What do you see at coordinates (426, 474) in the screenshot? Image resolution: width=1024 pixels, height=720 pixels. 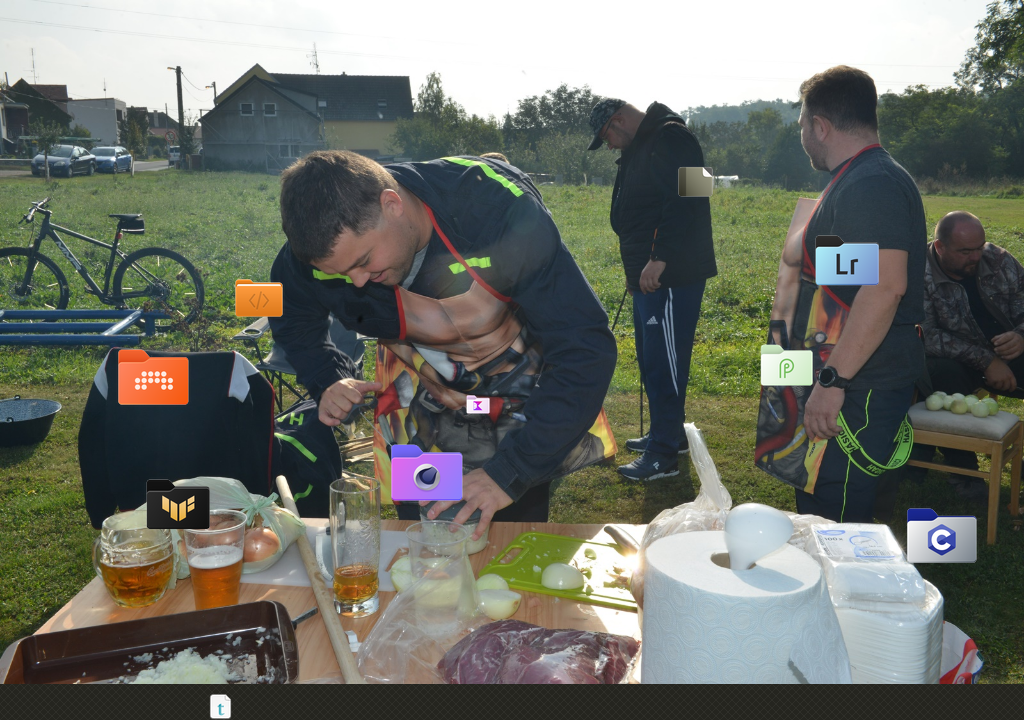 I see `open Cinema 4D project files folder` at bounding box center [426, 474].